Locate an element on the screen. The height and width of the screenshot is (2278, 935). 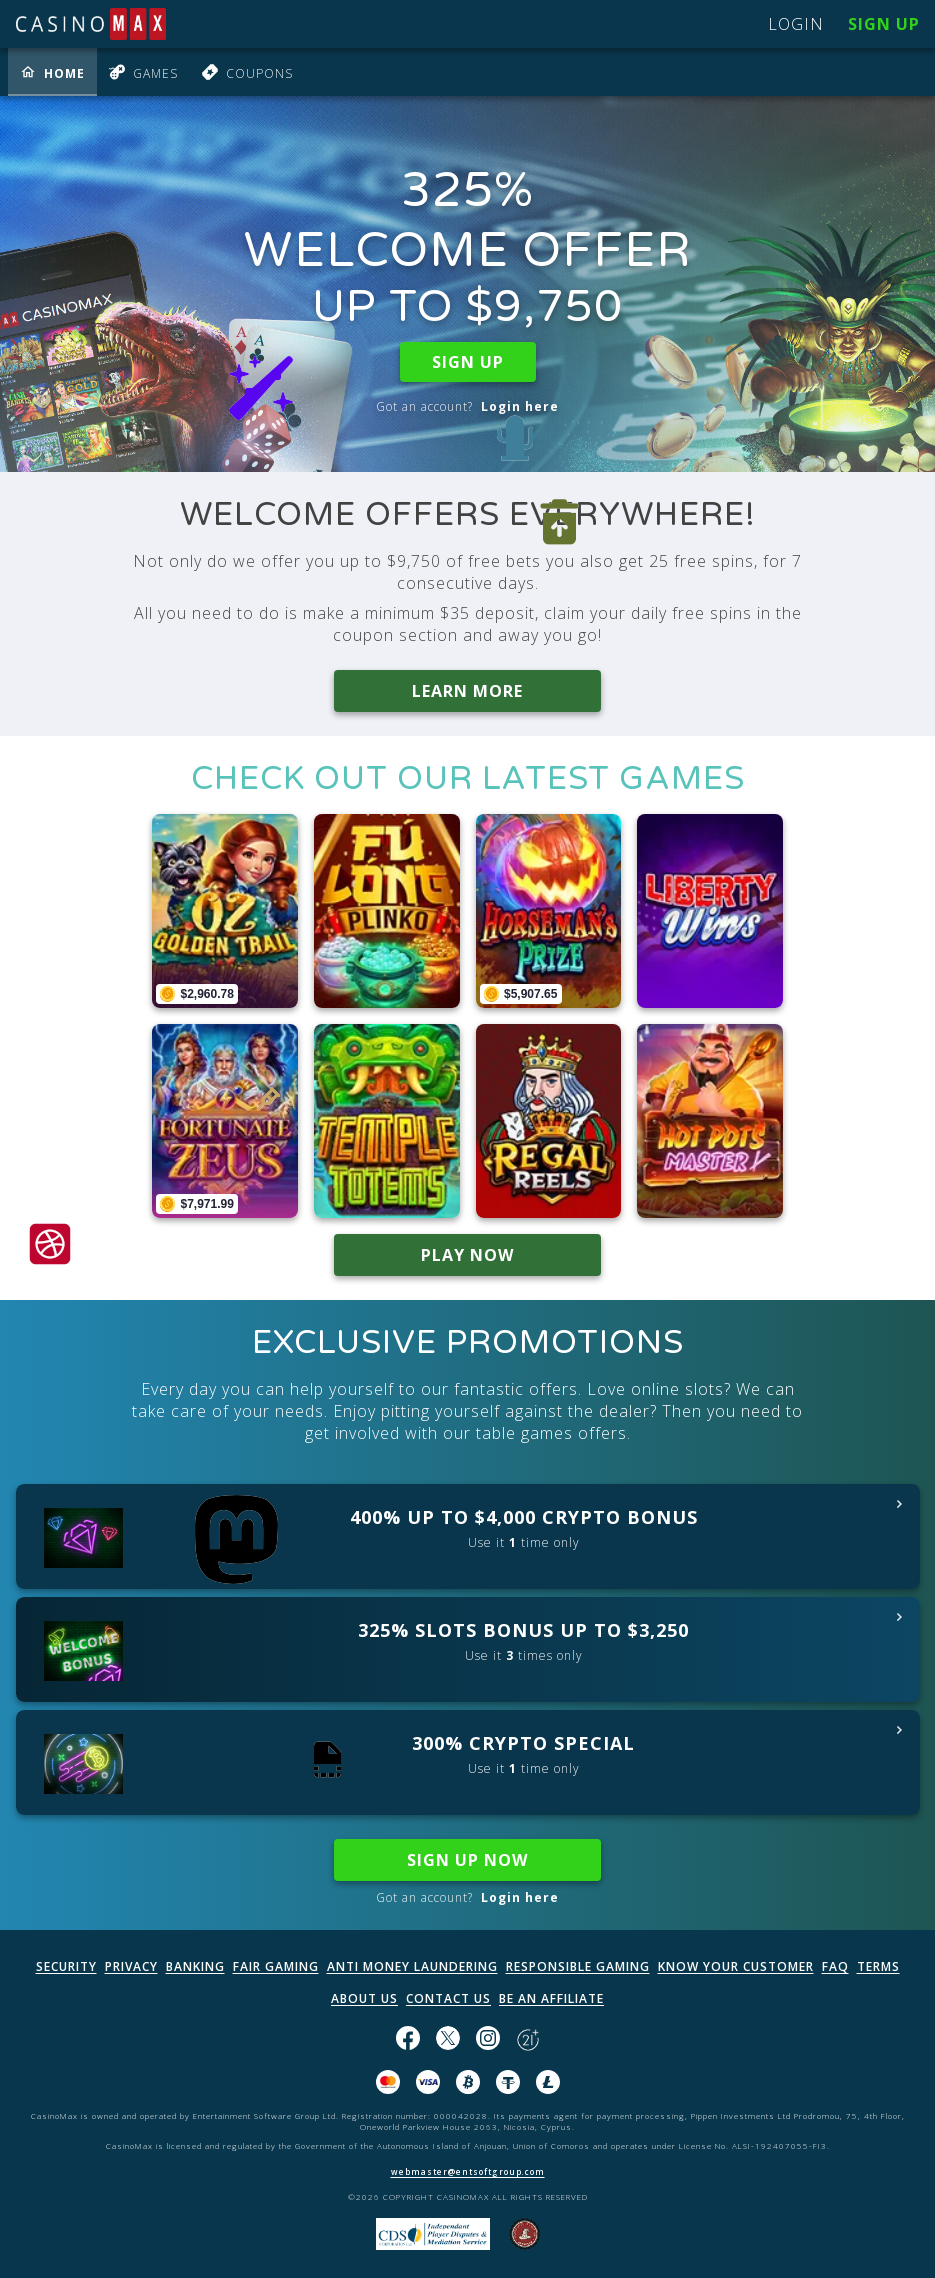
apply magic or automatic enhancements is located at coordinates (261, 388).